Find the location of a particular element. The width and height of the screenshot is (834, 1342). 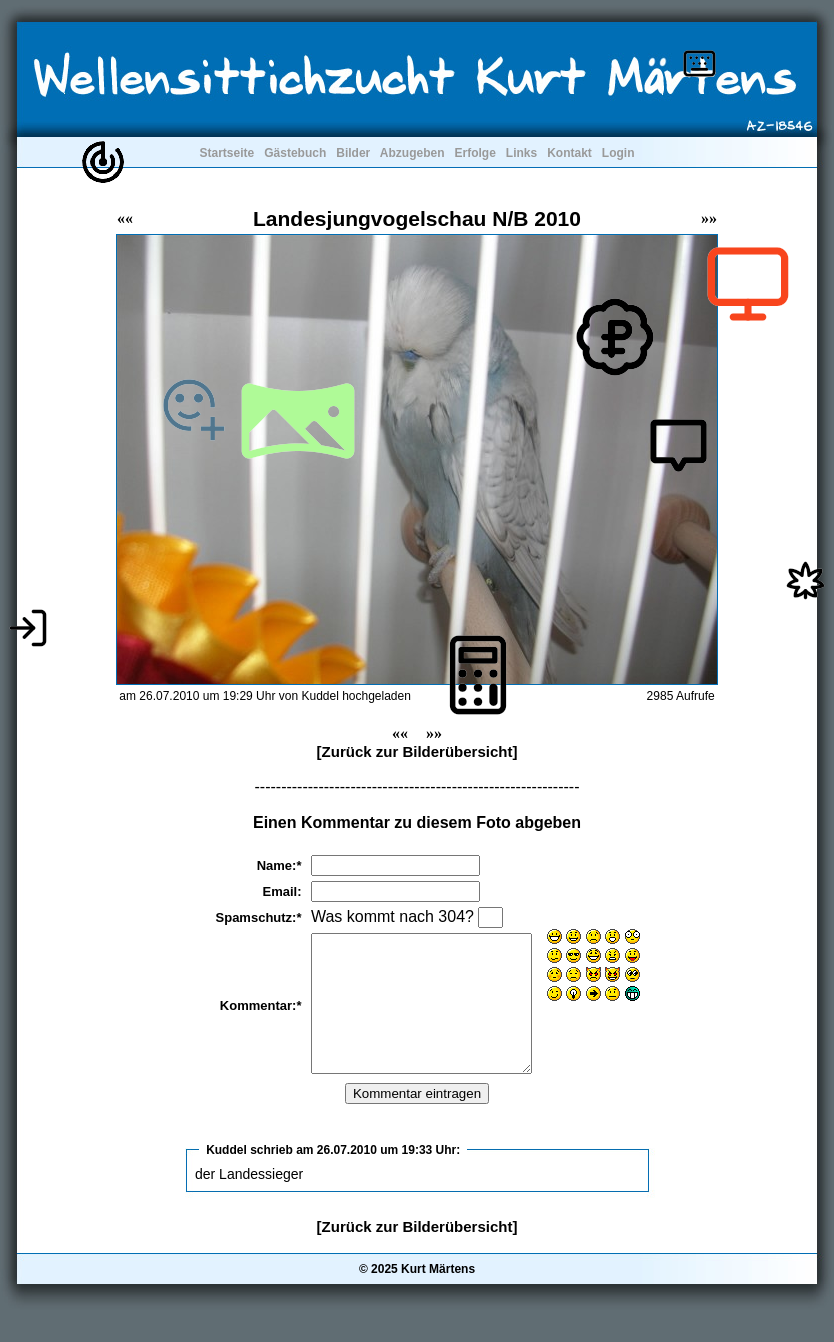

open the calculator app is located at coordinates (478, 675).